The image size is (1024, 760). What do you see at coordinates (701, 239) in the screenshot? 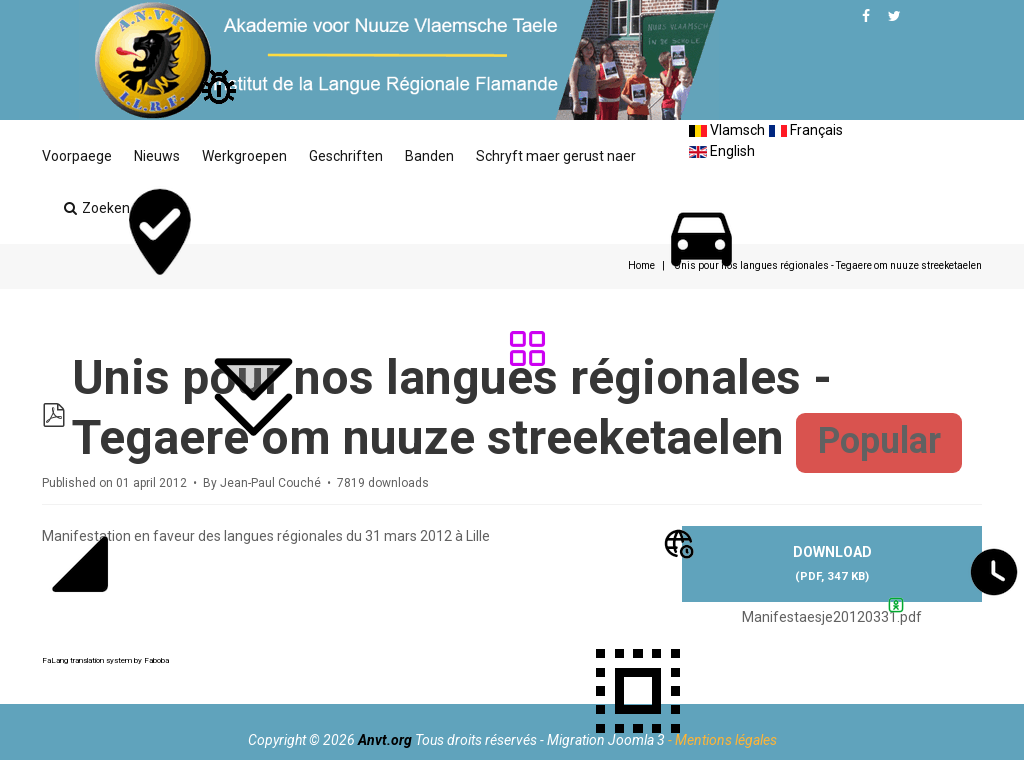
I see `estimated time of arrival for your ride` at bounding box center [701, 239].